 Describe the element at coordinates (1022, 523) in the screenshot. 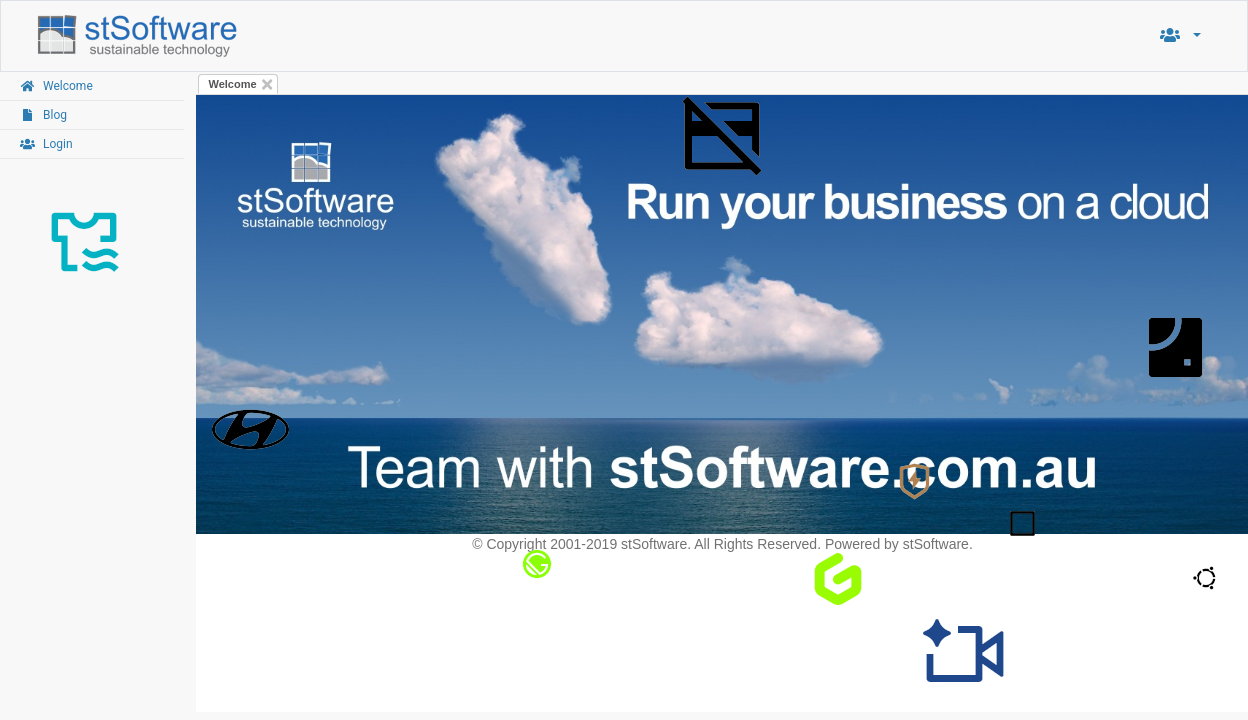

I see `stop media playback` at that location.